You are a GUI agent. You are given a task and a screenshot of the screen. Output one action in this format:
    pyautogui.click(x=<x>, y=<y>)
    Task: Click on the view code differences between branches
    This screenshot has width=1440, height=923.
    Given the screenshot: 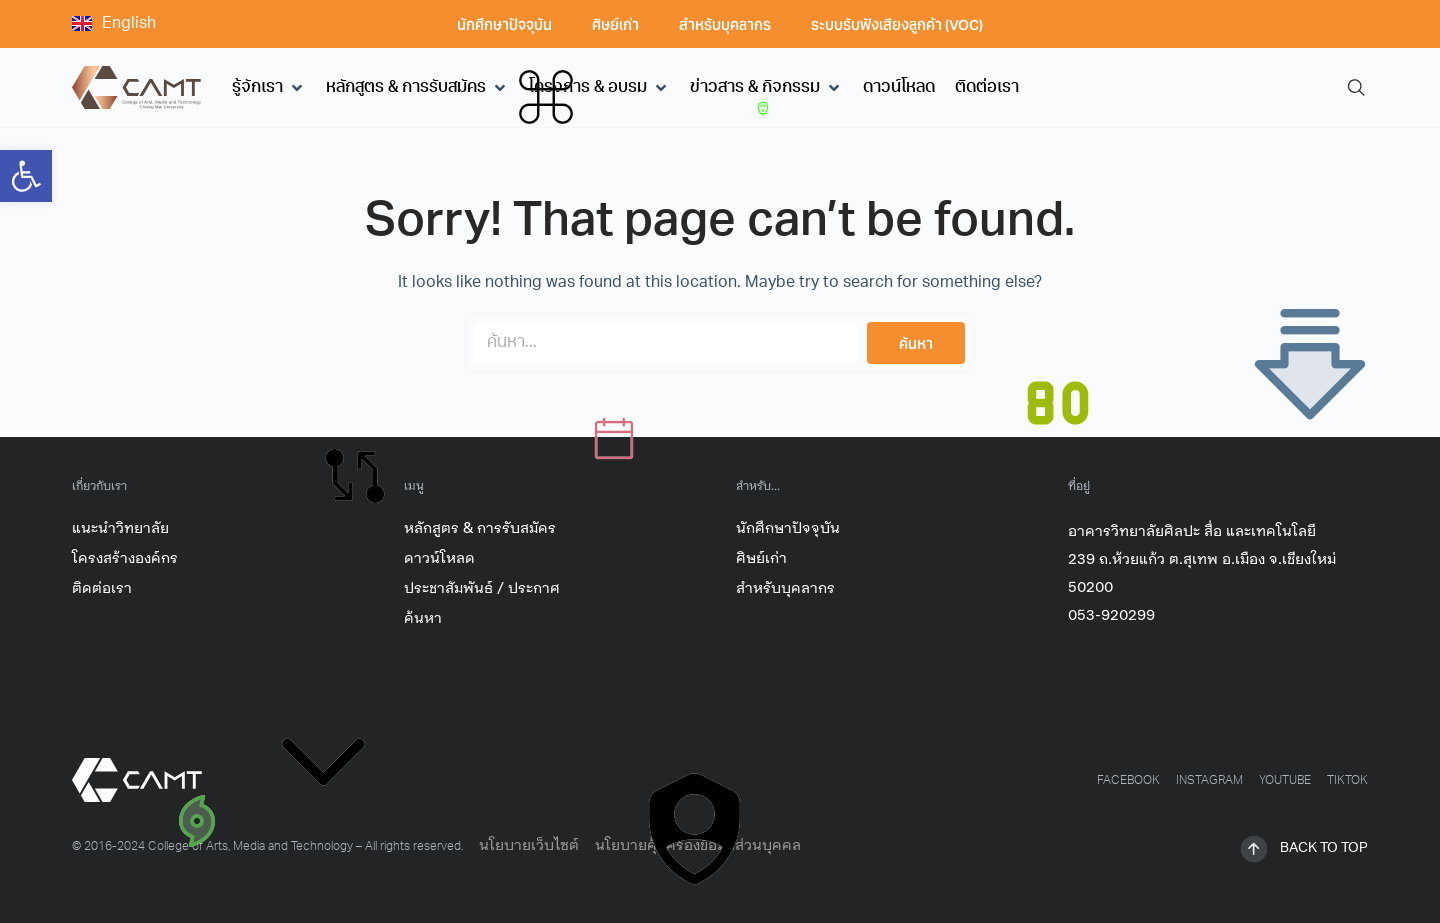 What is the action you would take?
    pyautogui.click(x=355, y=476)
    